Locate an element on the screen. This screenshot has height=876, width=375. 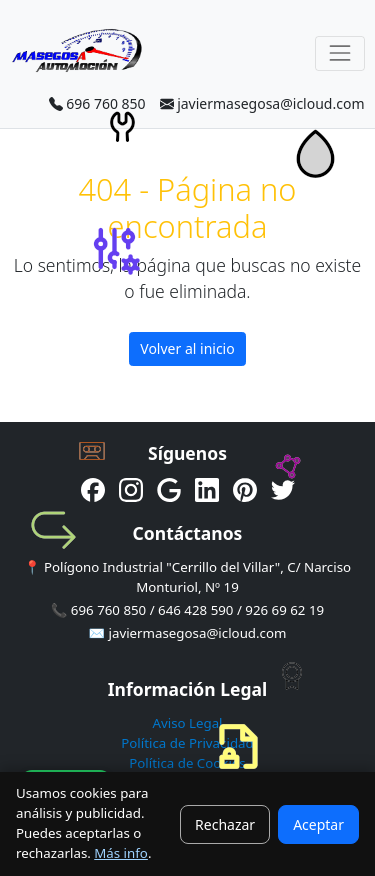
access advanced settings or configuration options is located at coordinates (114, 248).